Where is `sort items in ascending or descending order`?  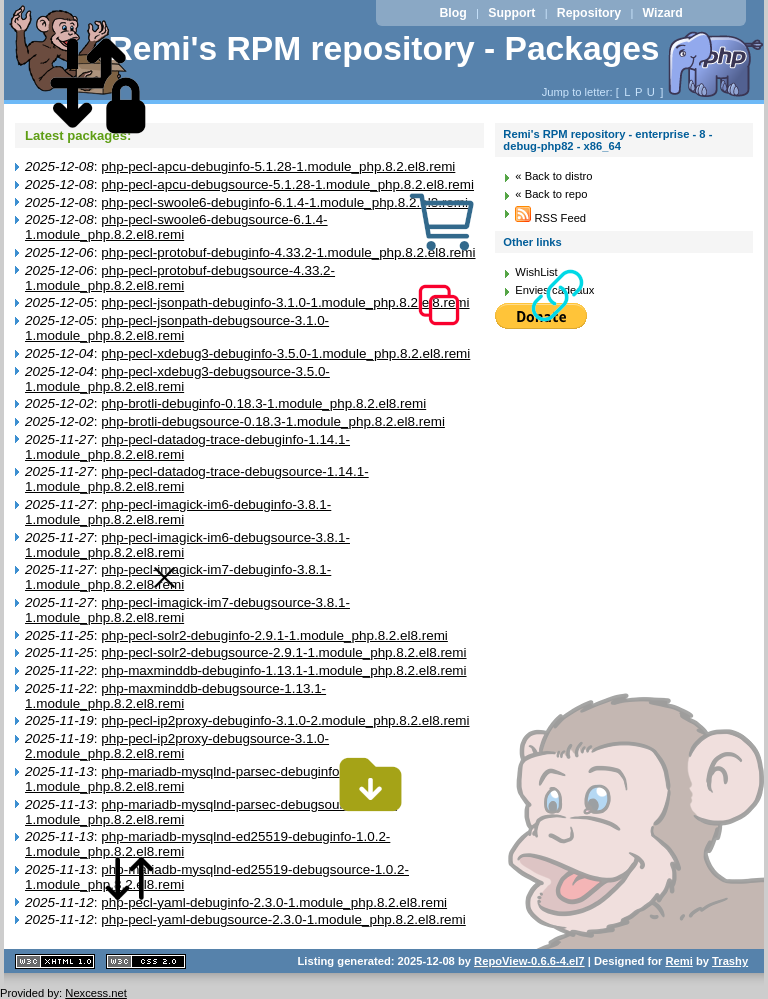 sort items in ascending or descending order is located at coordinates (129, 878).